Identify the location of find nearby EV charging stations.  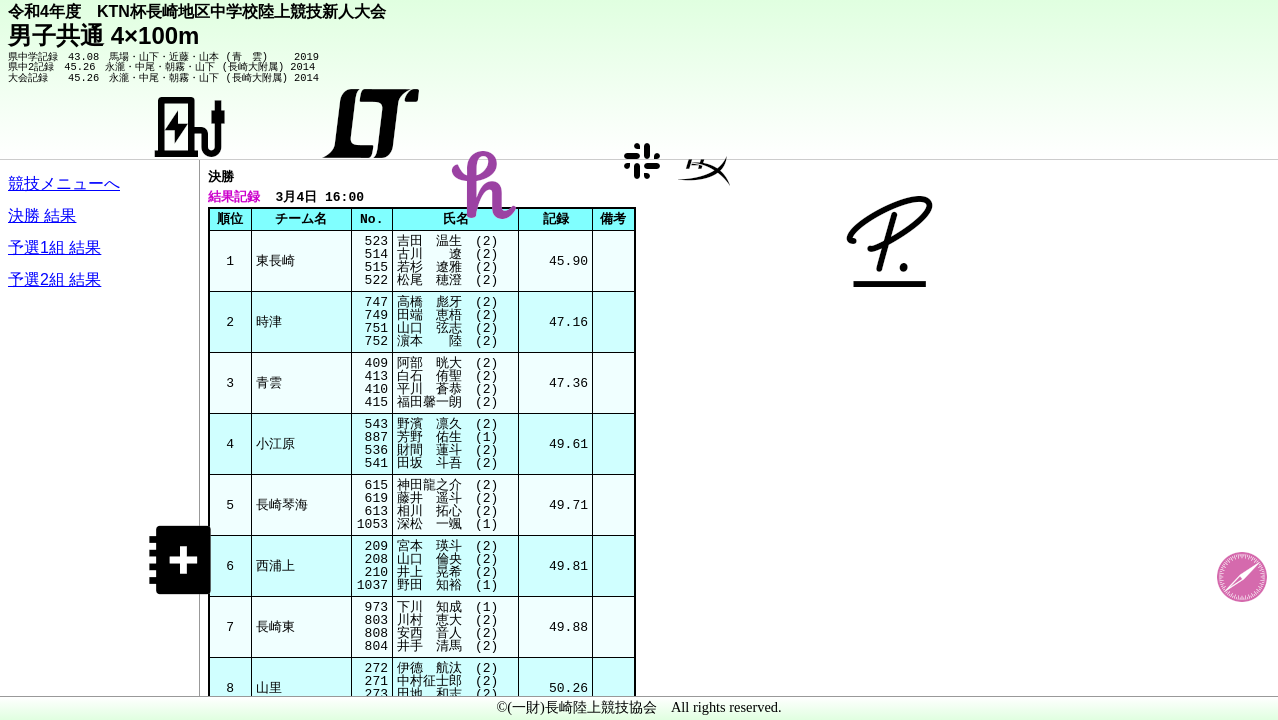
(188, 127).